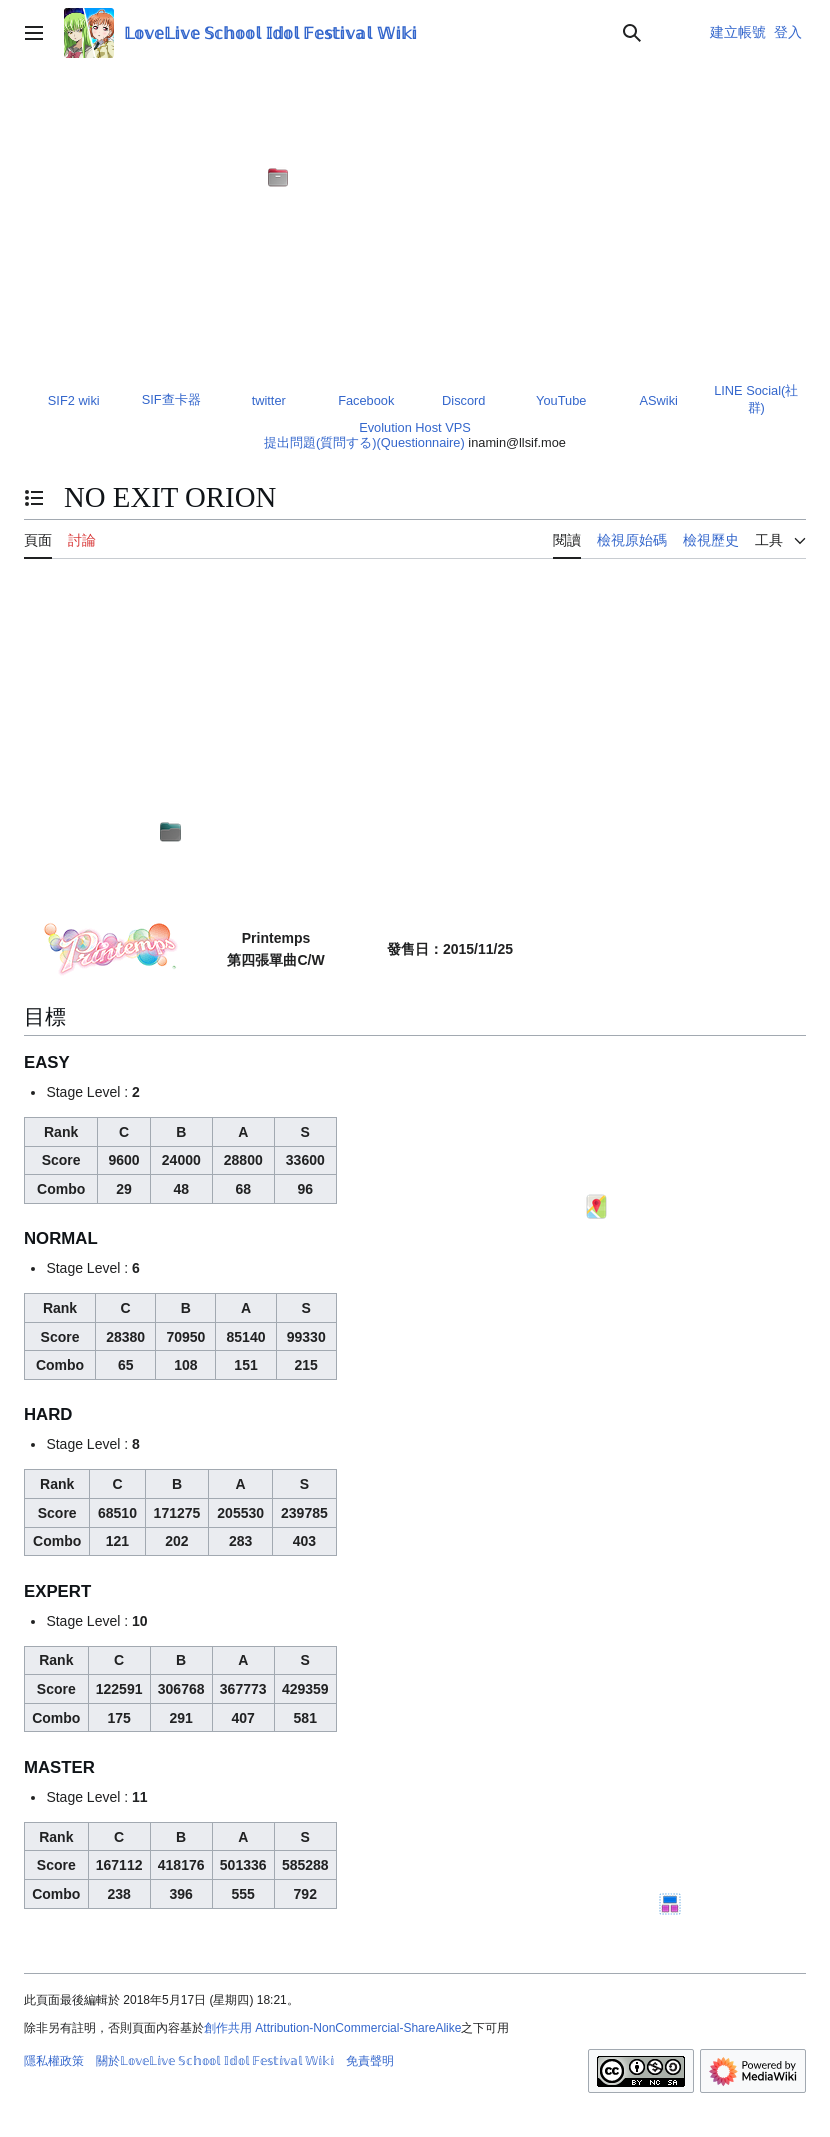 The height and width of the screenshot is (2137, 830). What do you see at coordinates (670, 1904) in the screenshot?
I see `select all items in the current view` at bounding box center [670, 1904].